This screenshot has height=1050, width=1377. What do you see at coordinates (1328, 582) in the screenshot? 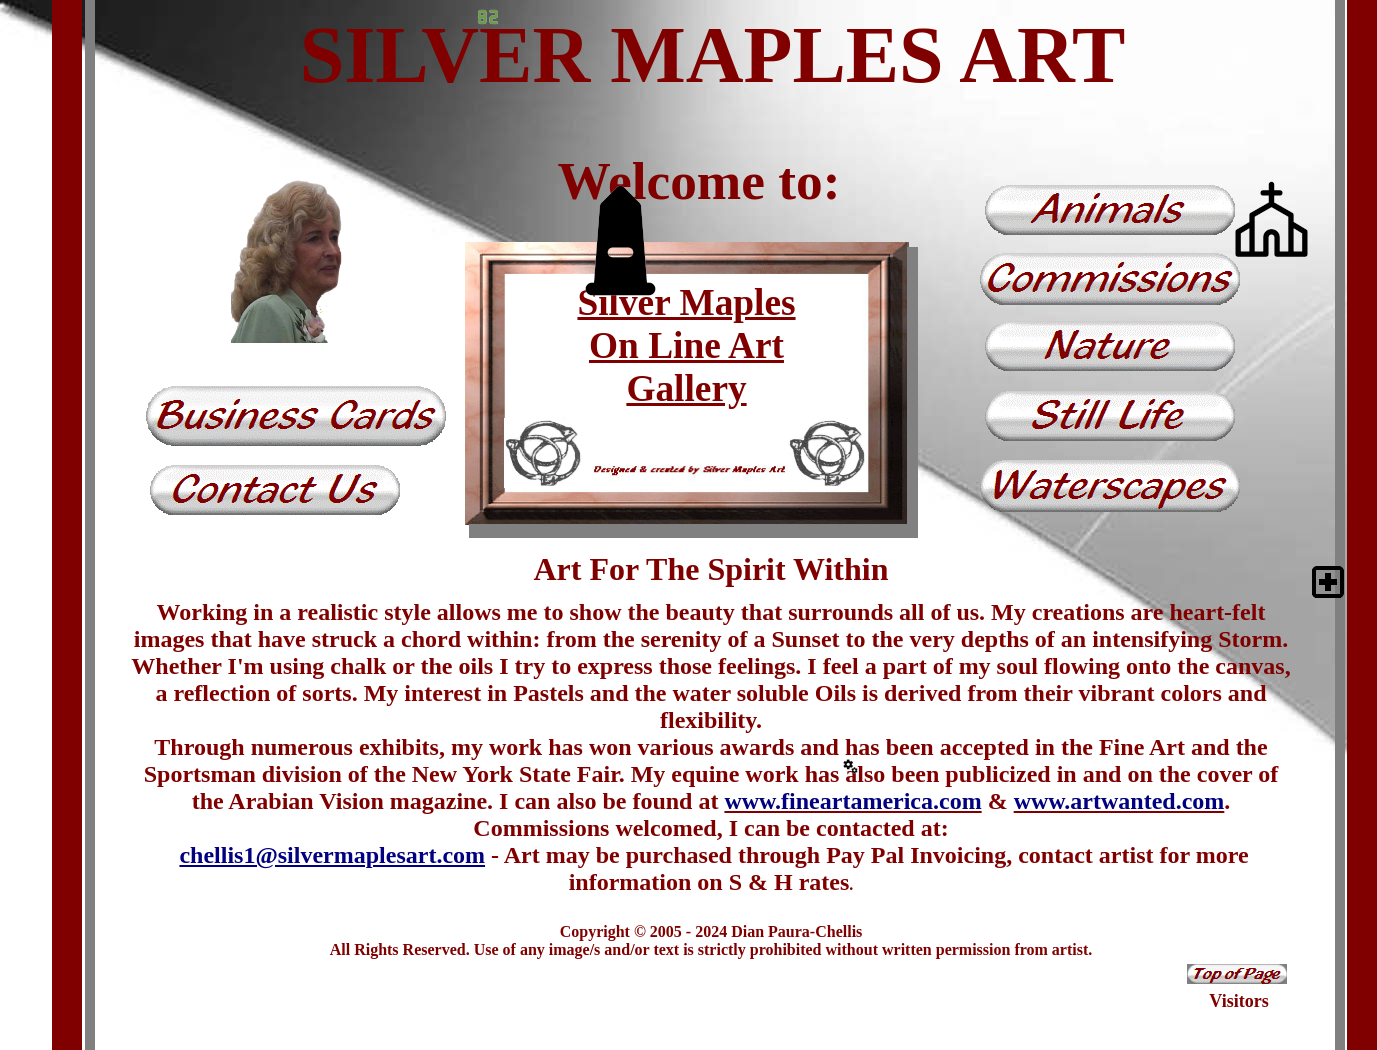
I see `find nearby hospitals or medical facilities` at bounding box center [1328, 582].